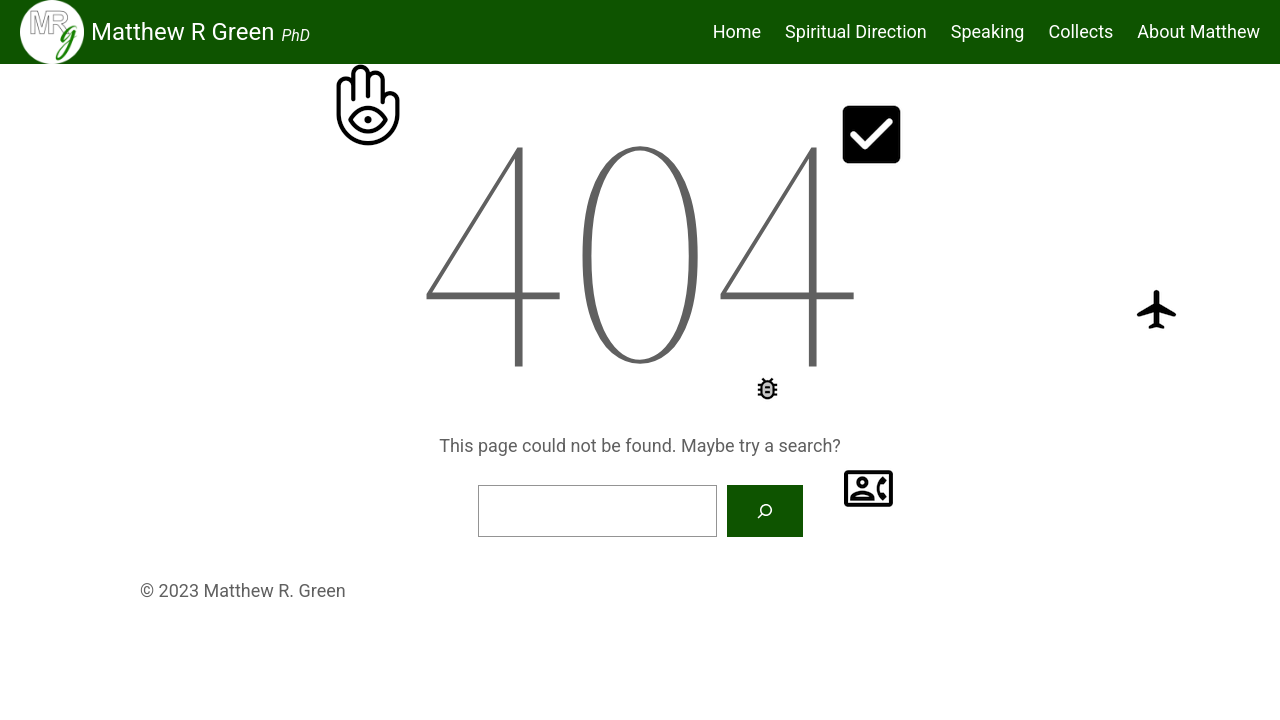 The image size is (1280, 720). I want to click on report a bug or issue, so click(767, 388).